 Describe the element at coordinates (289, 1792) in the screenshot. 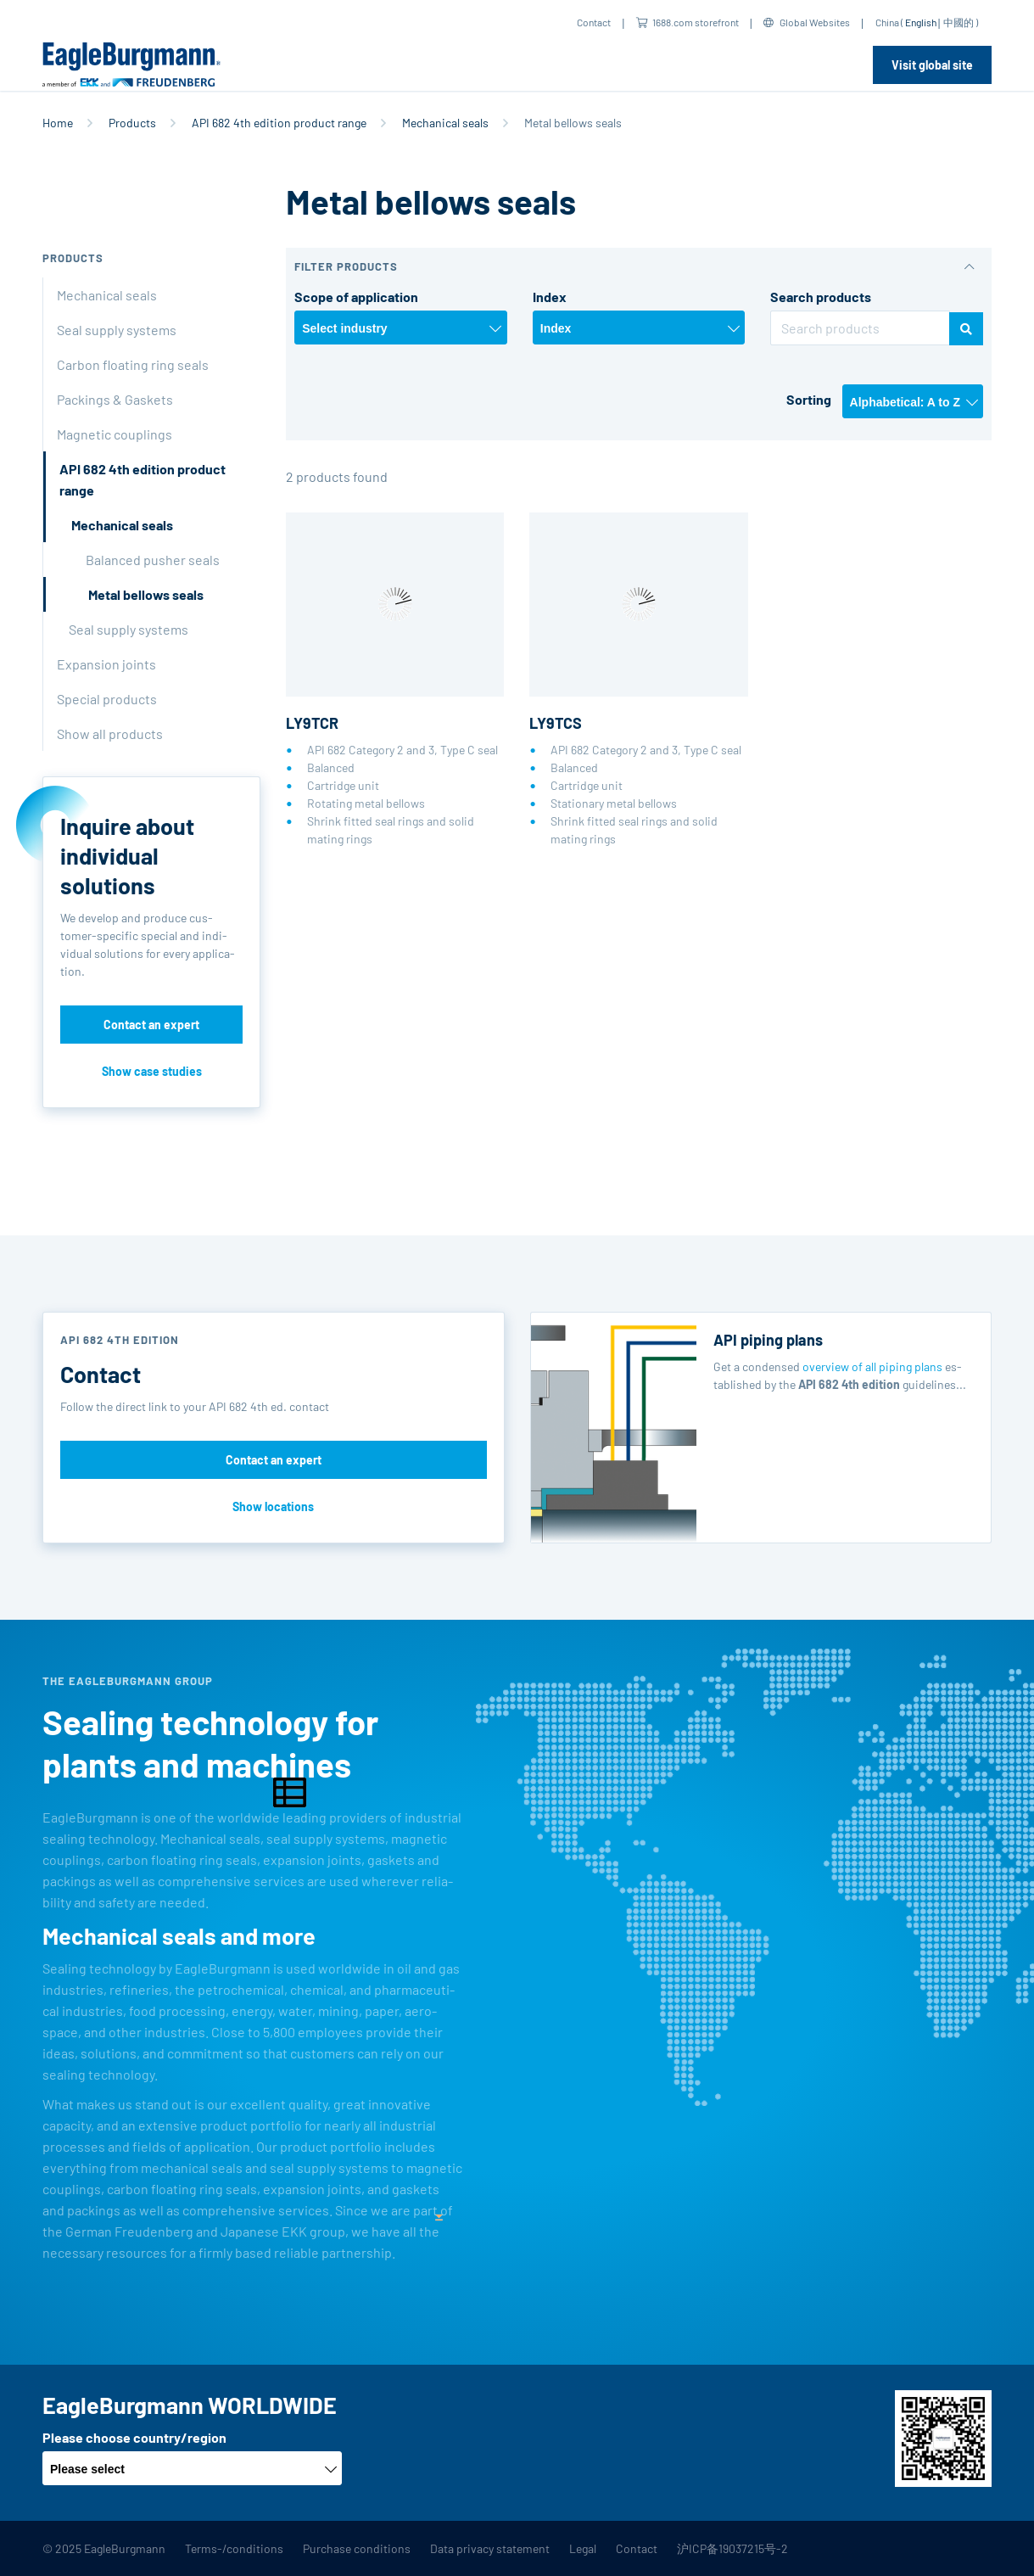

I see `switch to table view` at that location.